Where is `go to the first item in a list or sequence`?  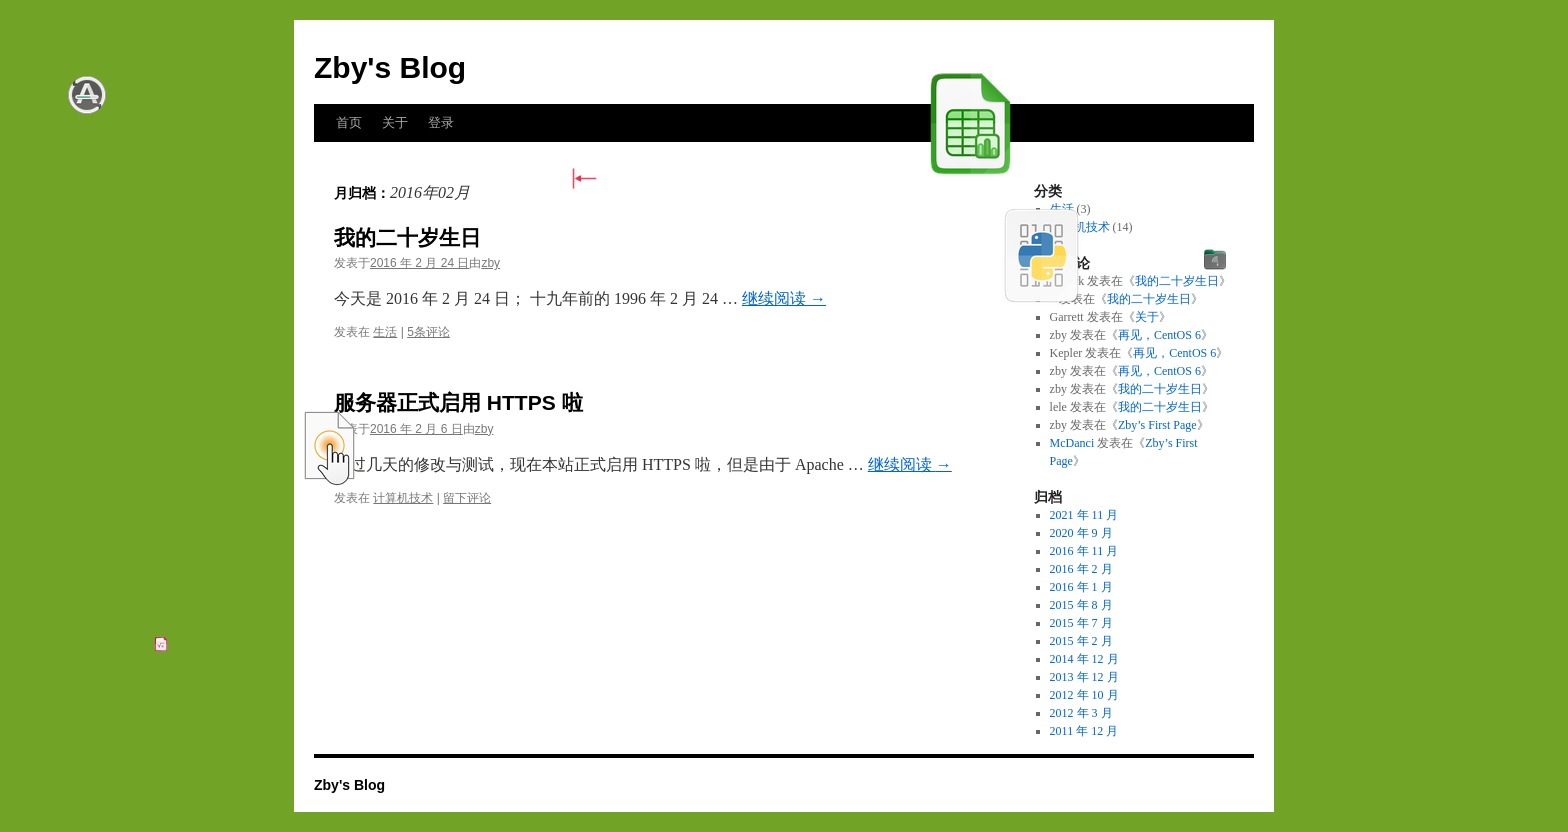 go to the first item in a list or sequence is located at coordinates (584, 178).